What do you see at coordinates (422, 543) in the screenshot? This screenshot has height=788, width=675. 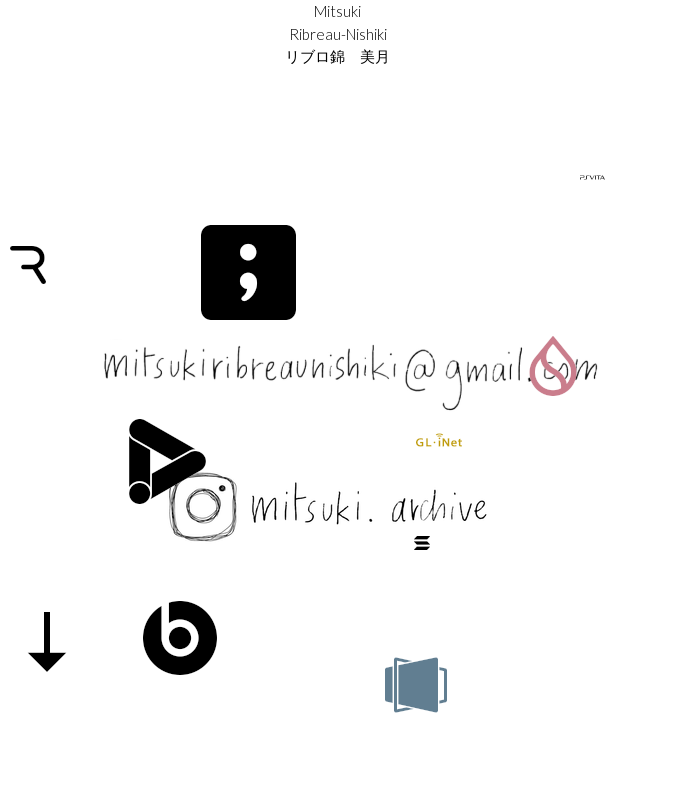 I see `solana blockchain platform logo` at bounding box center [422, 543].